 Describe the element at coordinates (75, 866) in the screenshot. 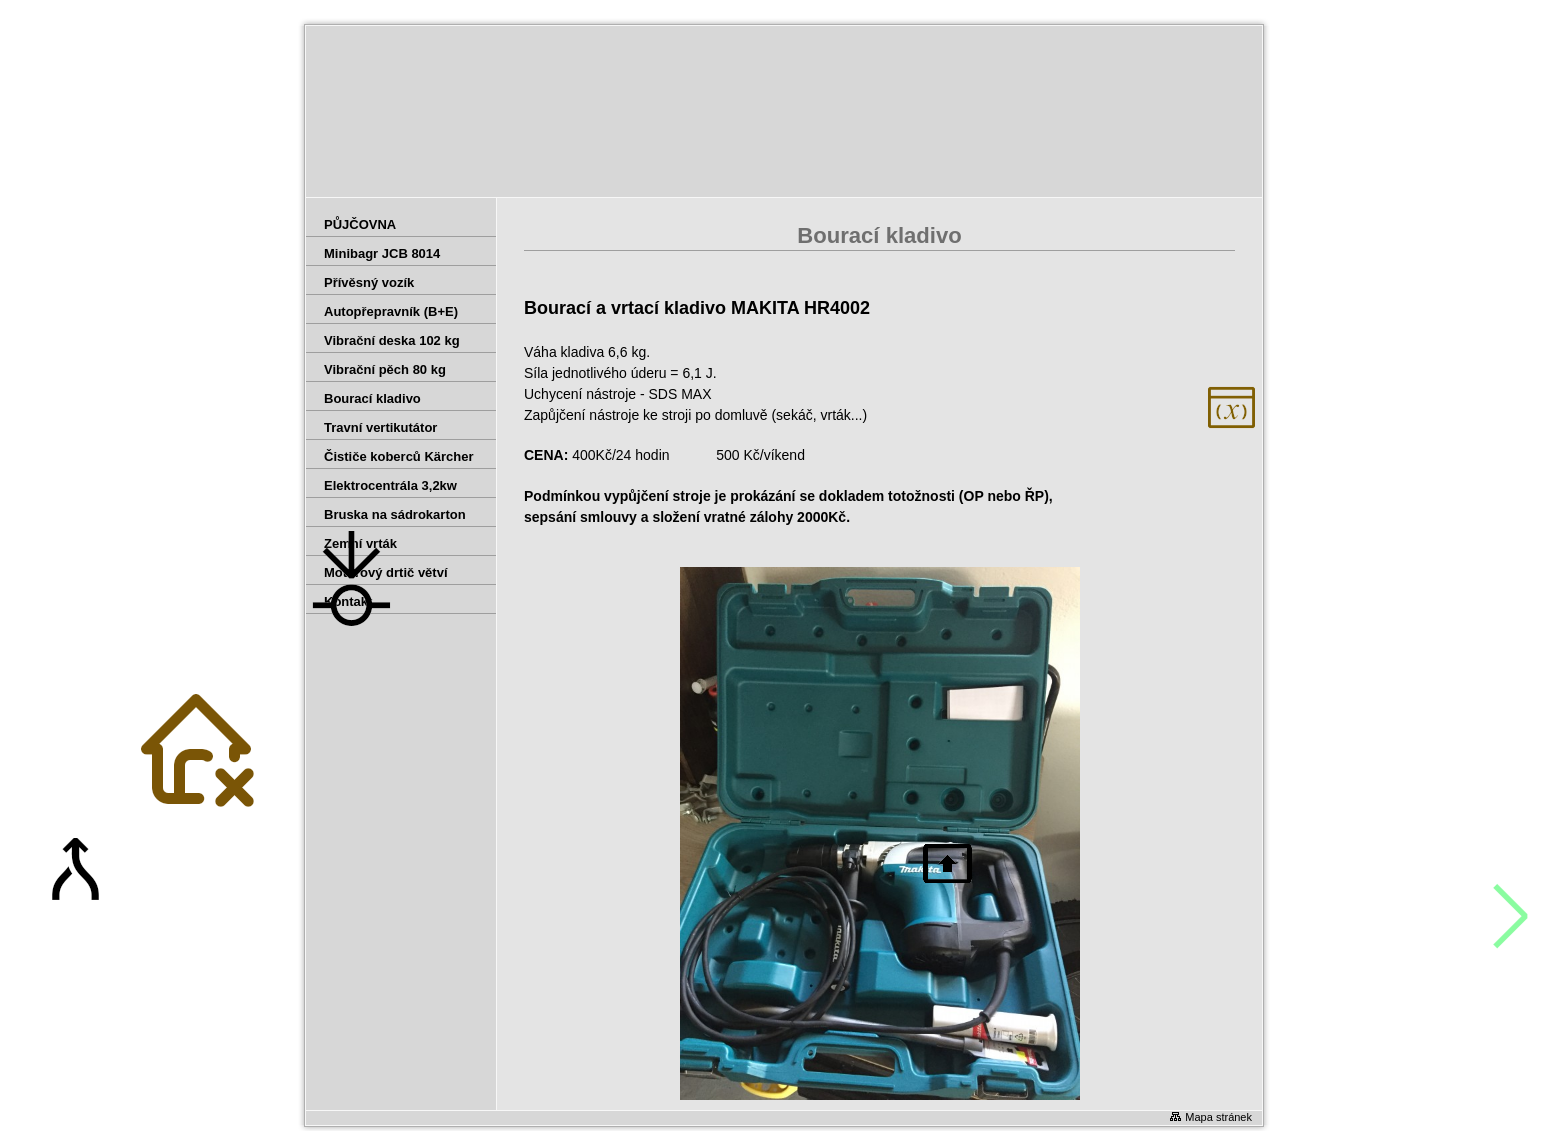

I see `merge branches or files together` at that location.